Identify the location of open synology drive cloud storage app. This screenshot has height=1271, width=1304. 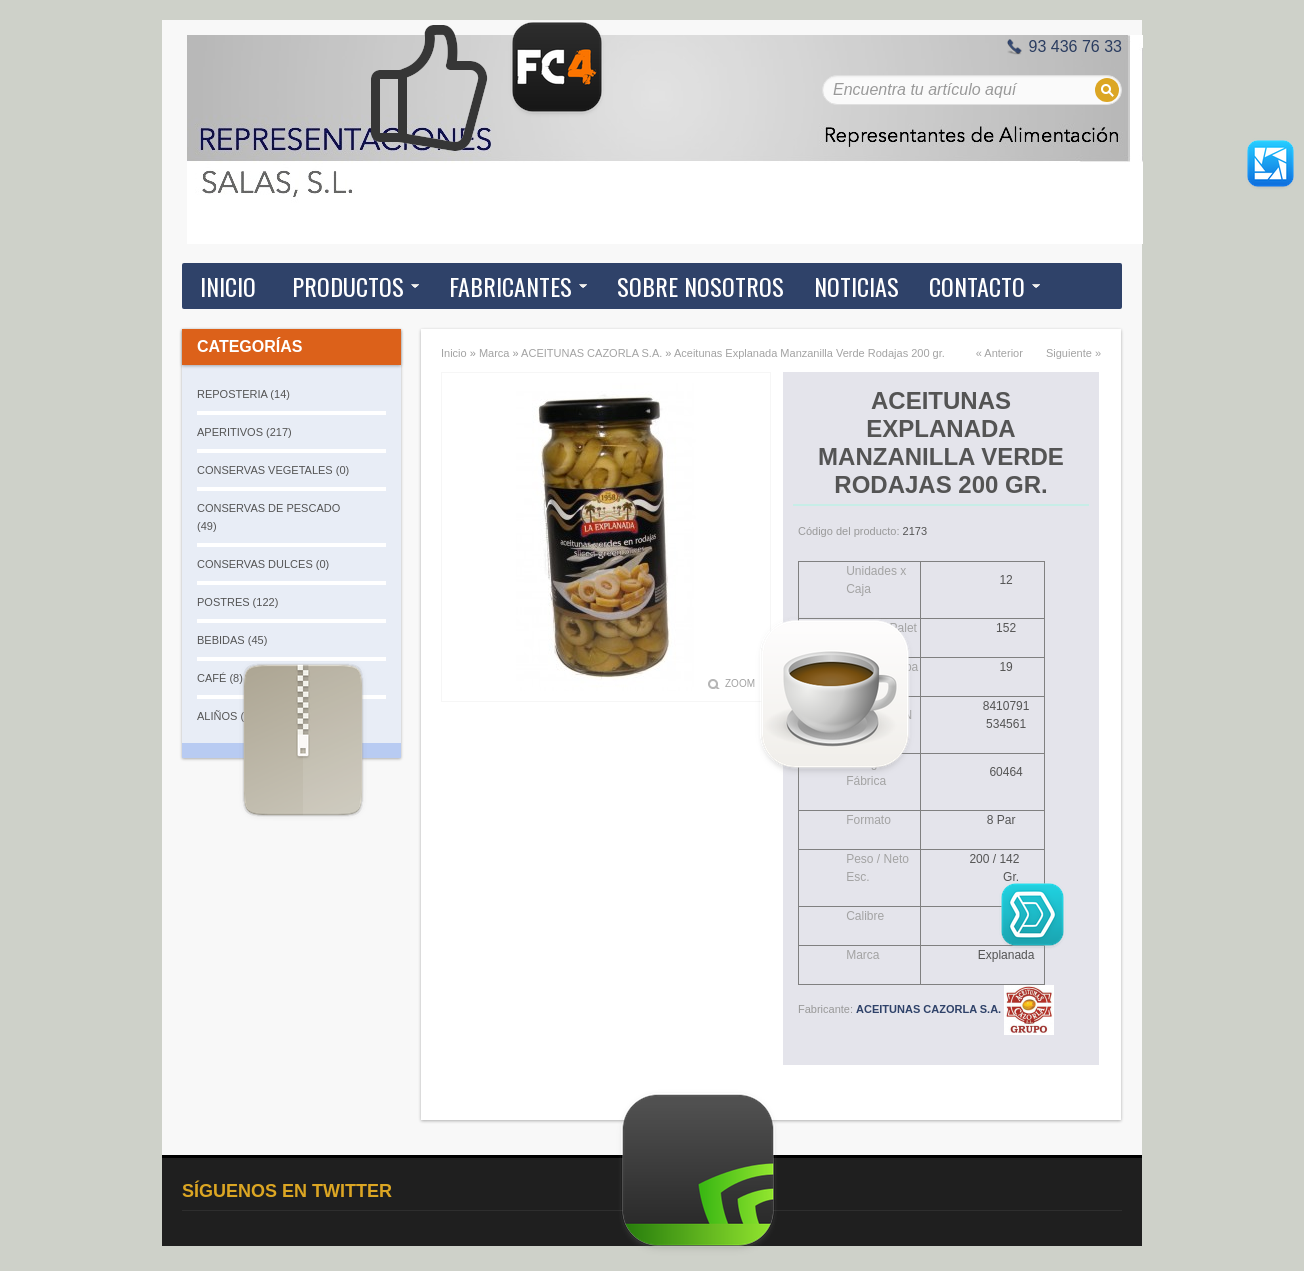
(1032, 914).